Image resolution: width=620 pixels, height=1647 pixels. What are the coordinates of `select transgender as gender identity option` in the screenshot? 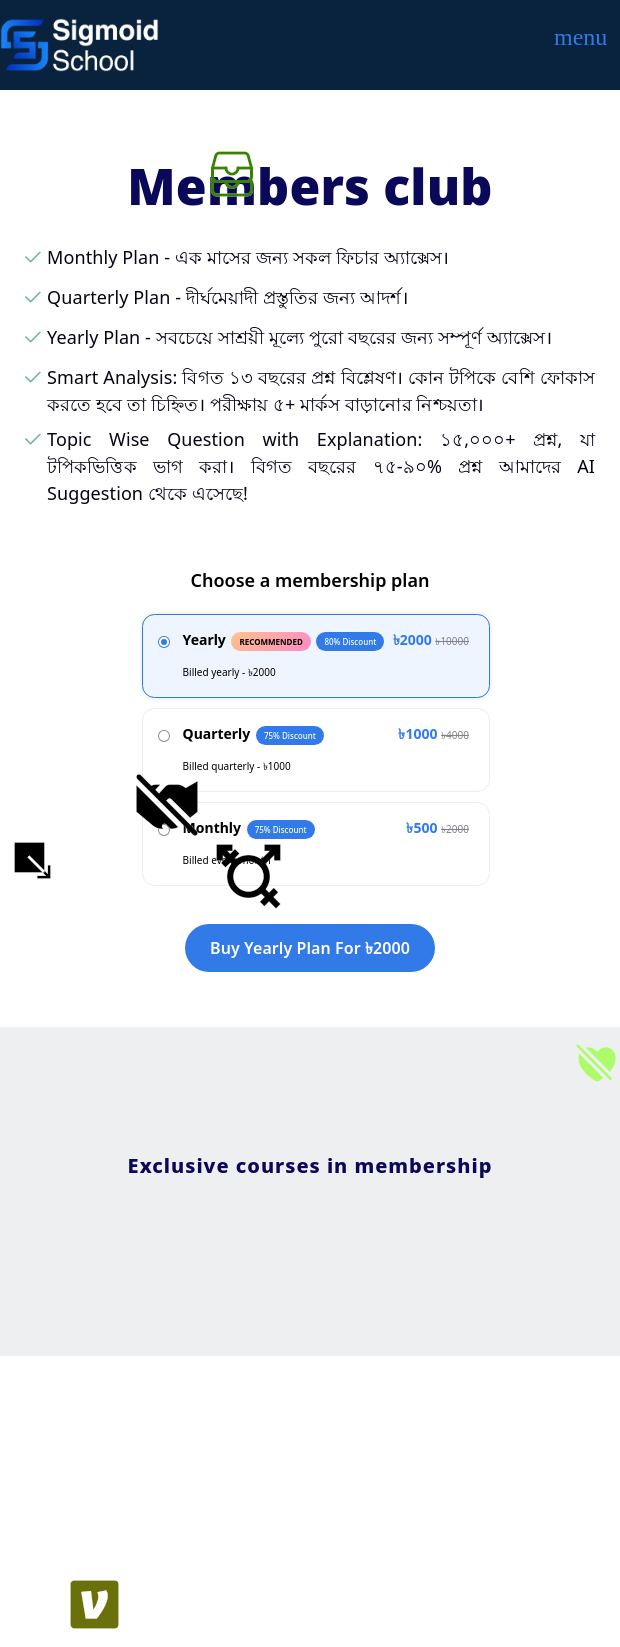 It's located at (248, 876).